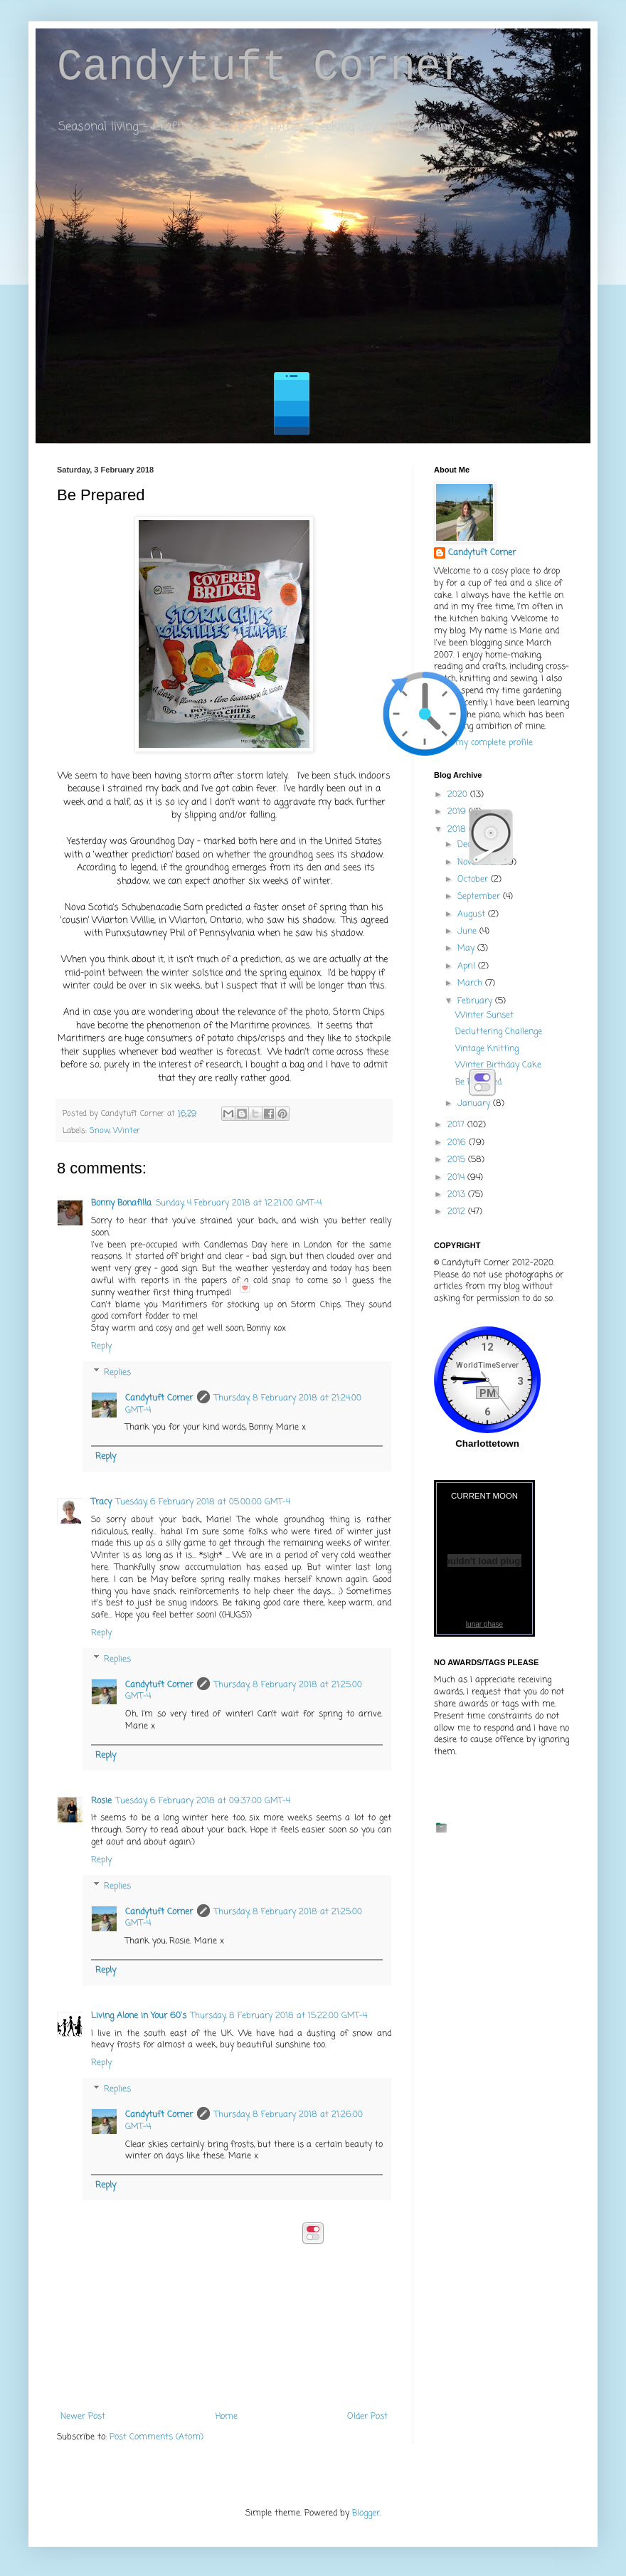 Image resolution: width=626 pixels, height=2576 pixels. What do you see at coordinates (425, 713) in the screenshot?
I see `open the reservations app` at bounding box center [425, 713].